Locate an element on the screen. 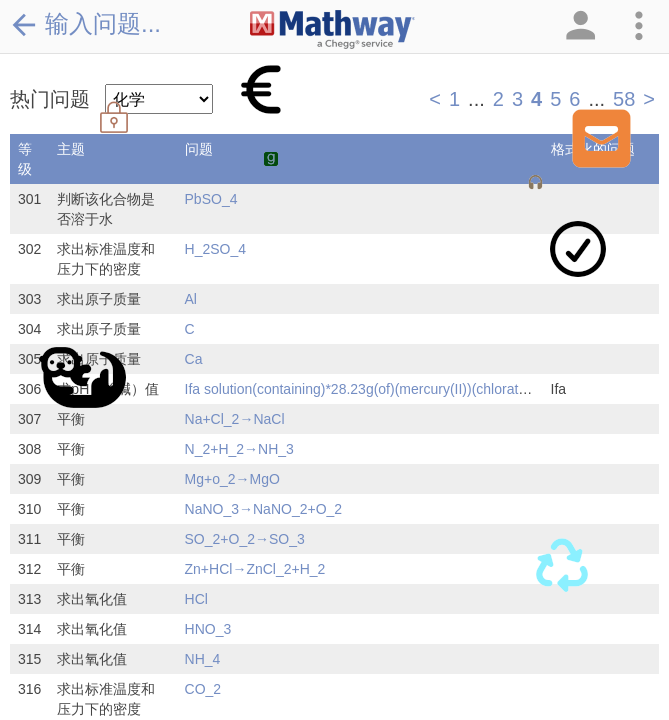 This screenshot has width=669, height=720. confirms a completed action or task is located at coordinates (578, 249).